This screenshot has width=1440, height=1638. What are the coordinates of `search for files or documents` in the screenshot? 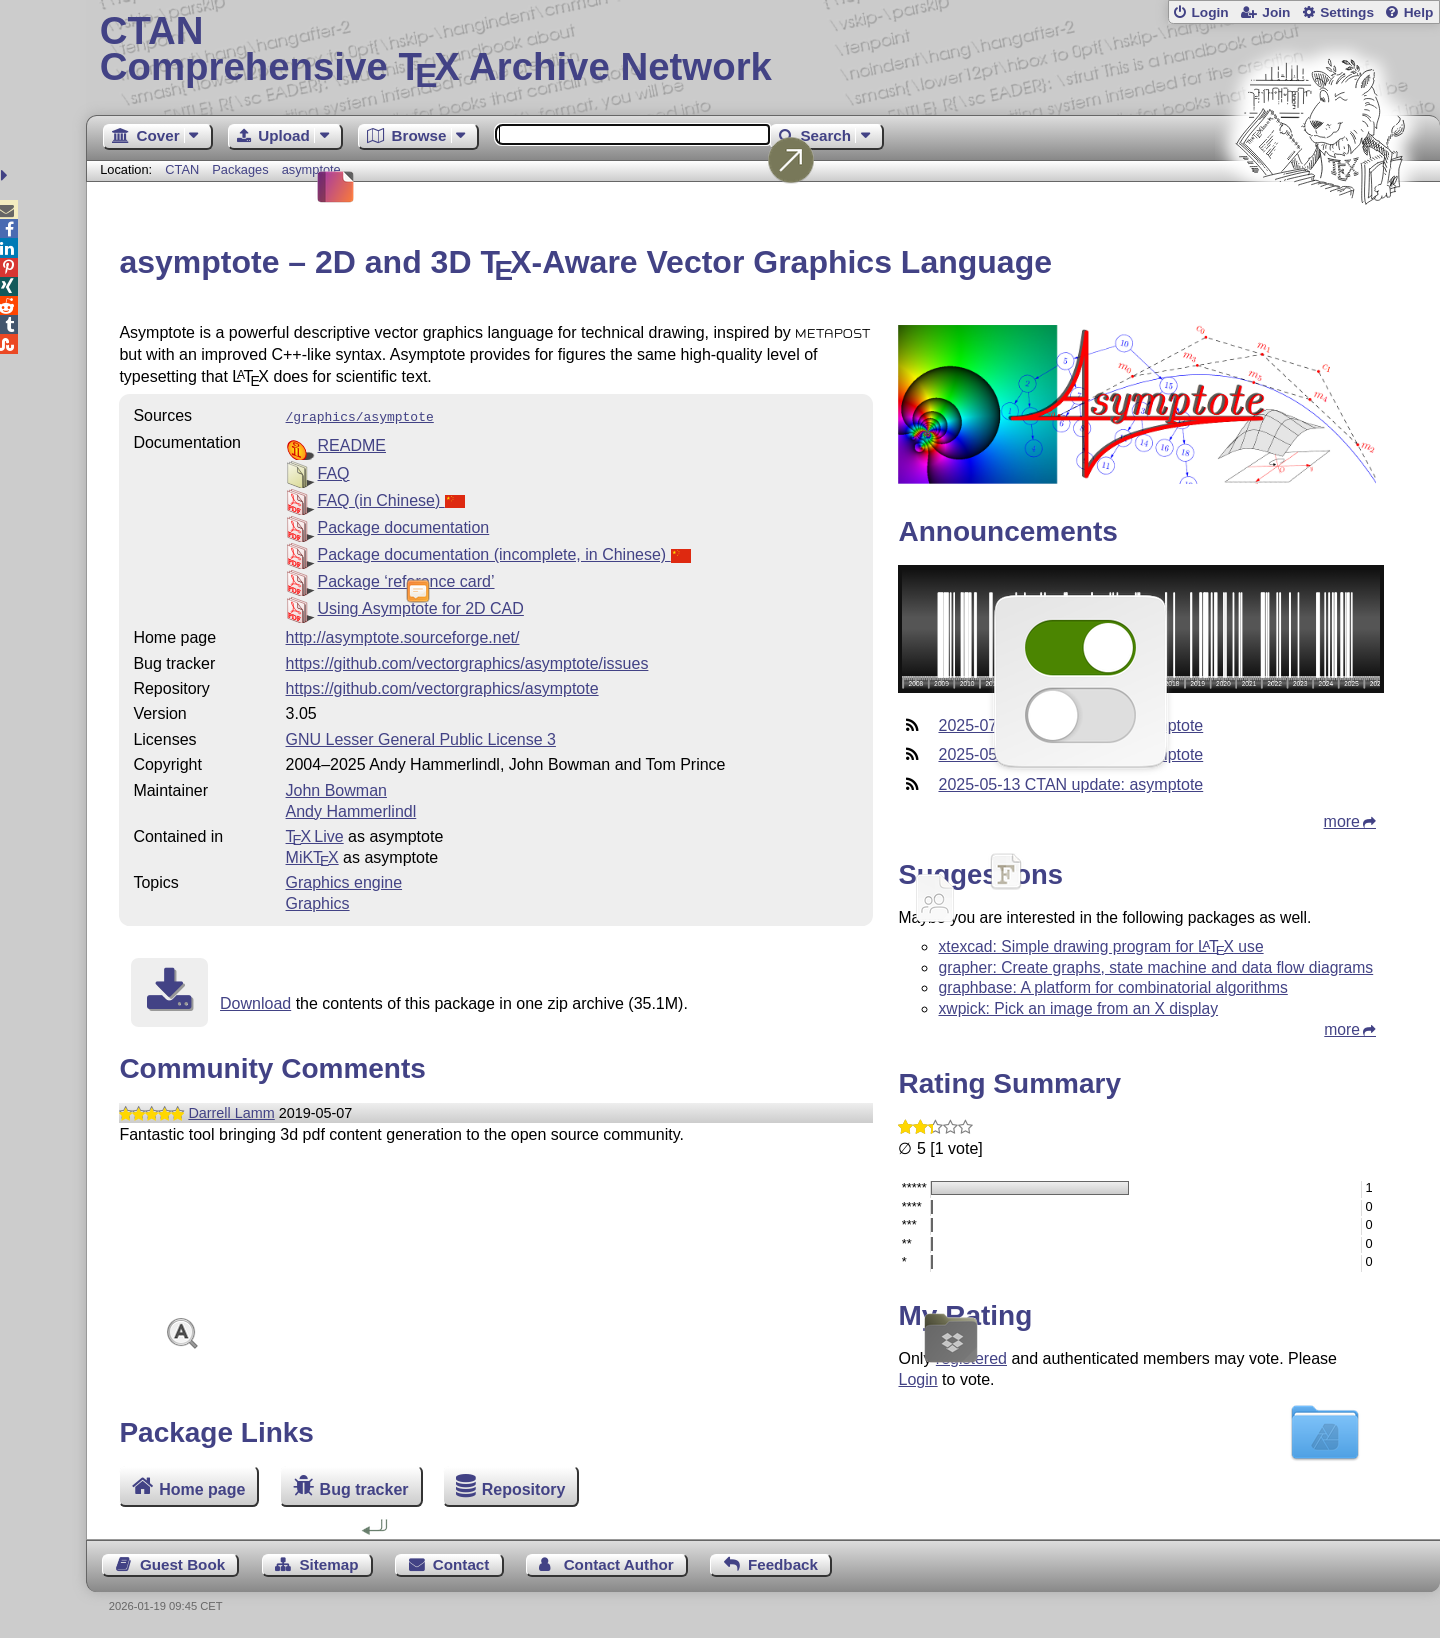 It's located at (182, 1333).